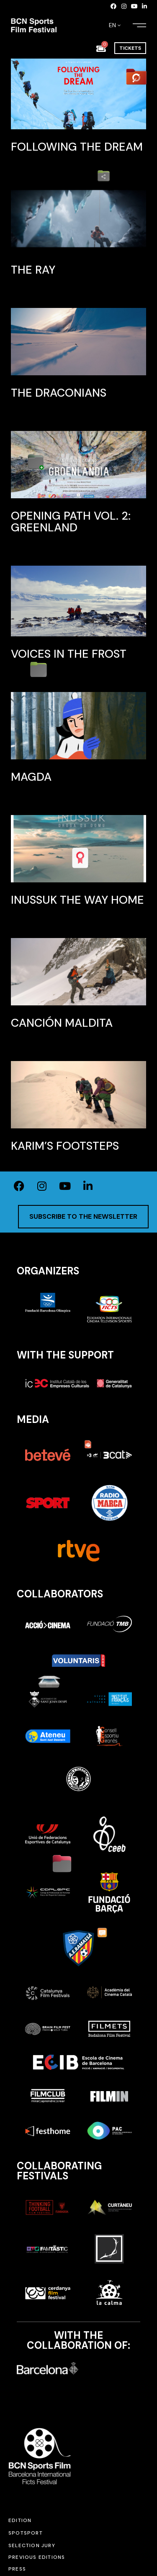 The width and height of the screenshot is (157, 2576). I want to click on open messaging app, so click(102, 1933).